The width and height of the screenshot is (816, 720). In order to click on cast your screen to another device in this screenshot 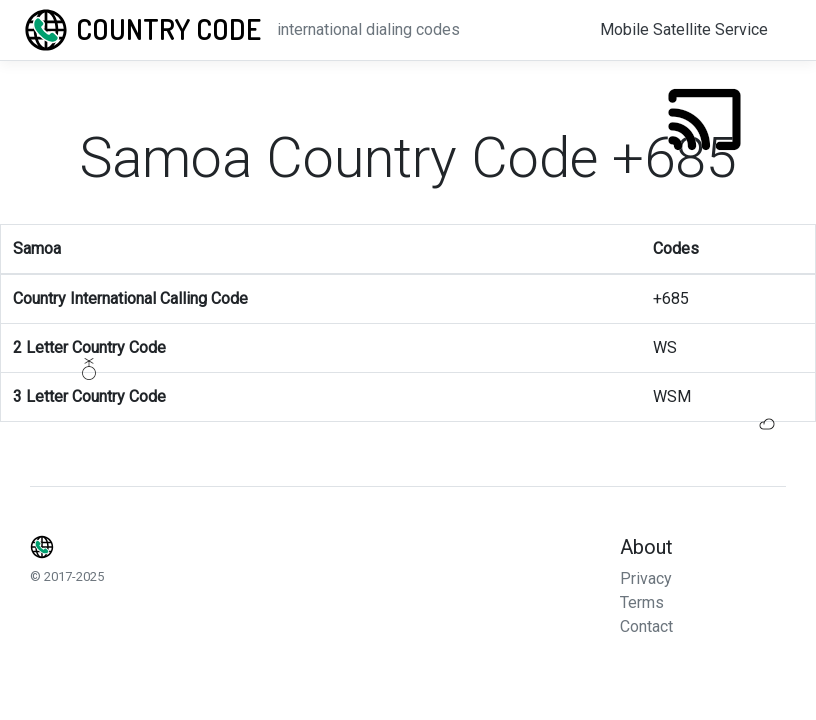, I will do `click(704, 119)`.